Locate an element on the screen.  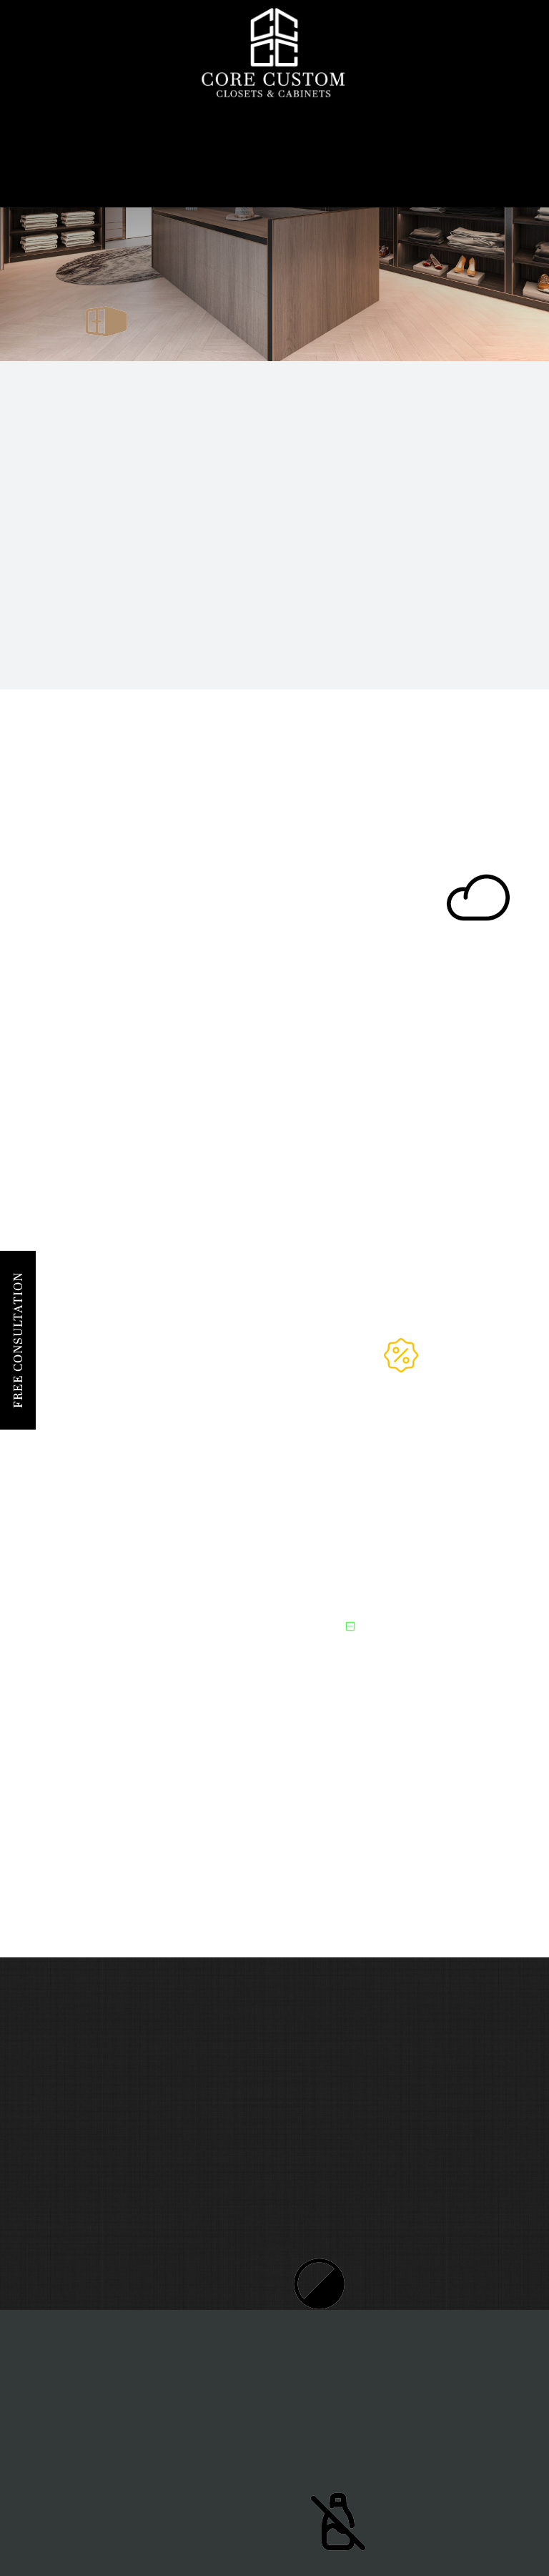
toggle contrast or dark/light mode is located at coordinates (319, 2284).